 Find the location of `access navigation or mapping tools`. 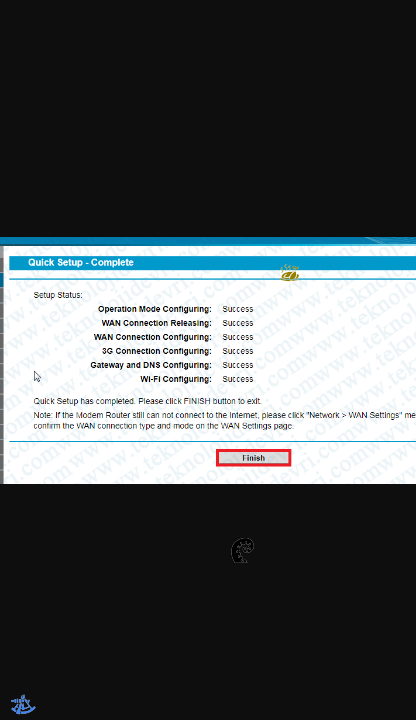

access navigation or mapping tools is located at coordinates (23, 704).